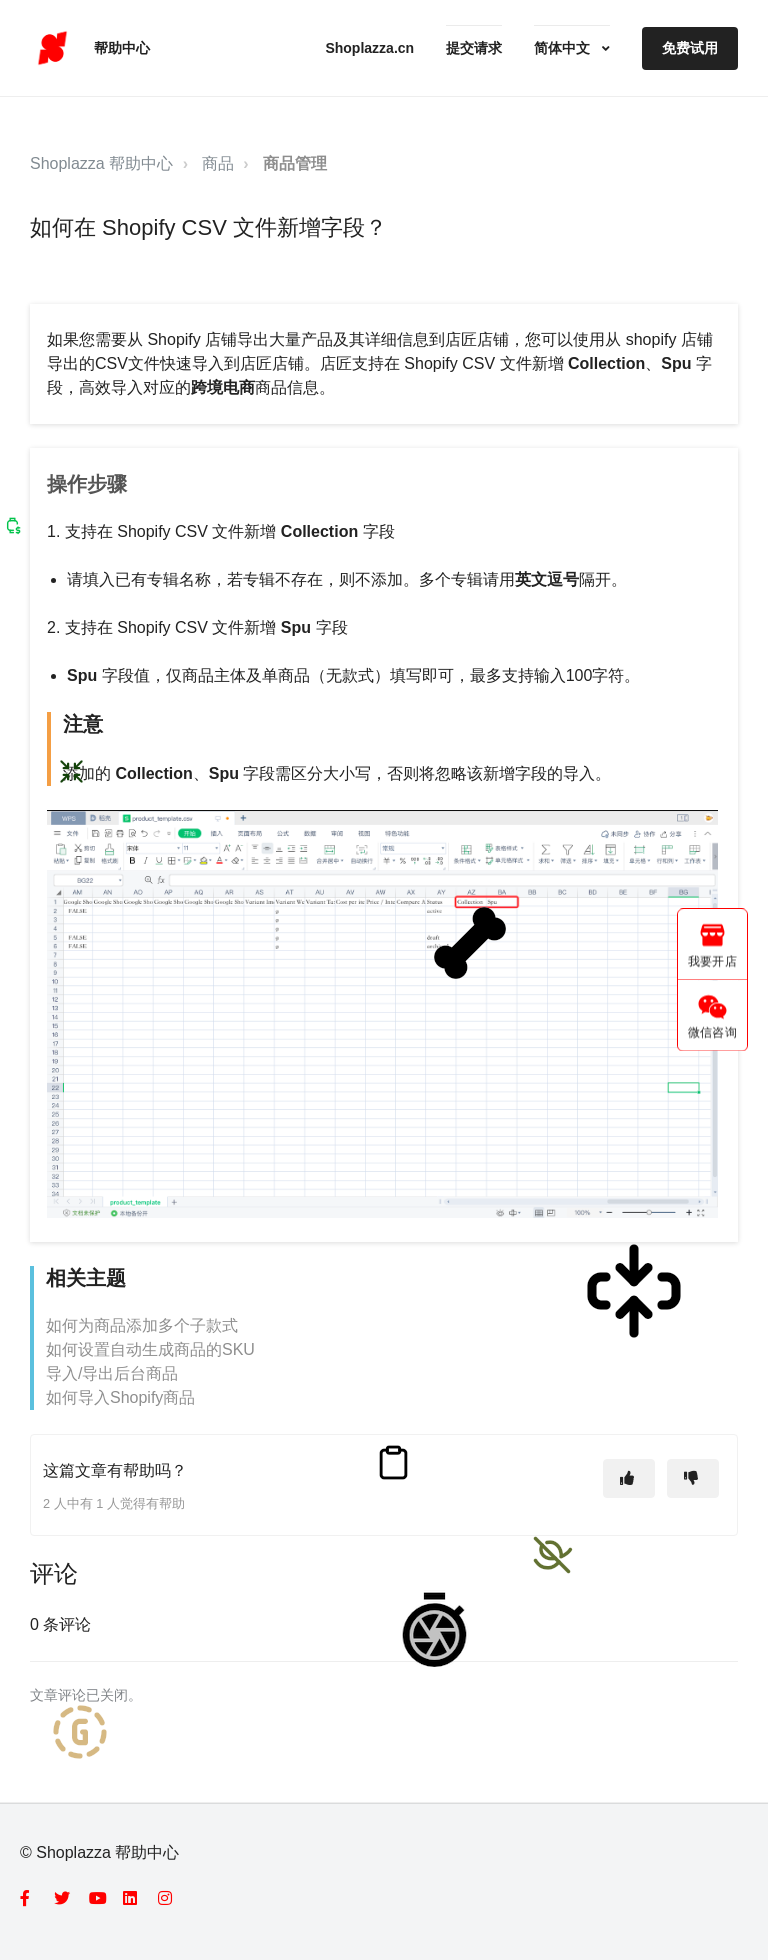  What do you see at coordinates (80, 1732) in the screenshot?
I see `indicates a pending or in-progress Google connection` at bounding box center [80, 1732].